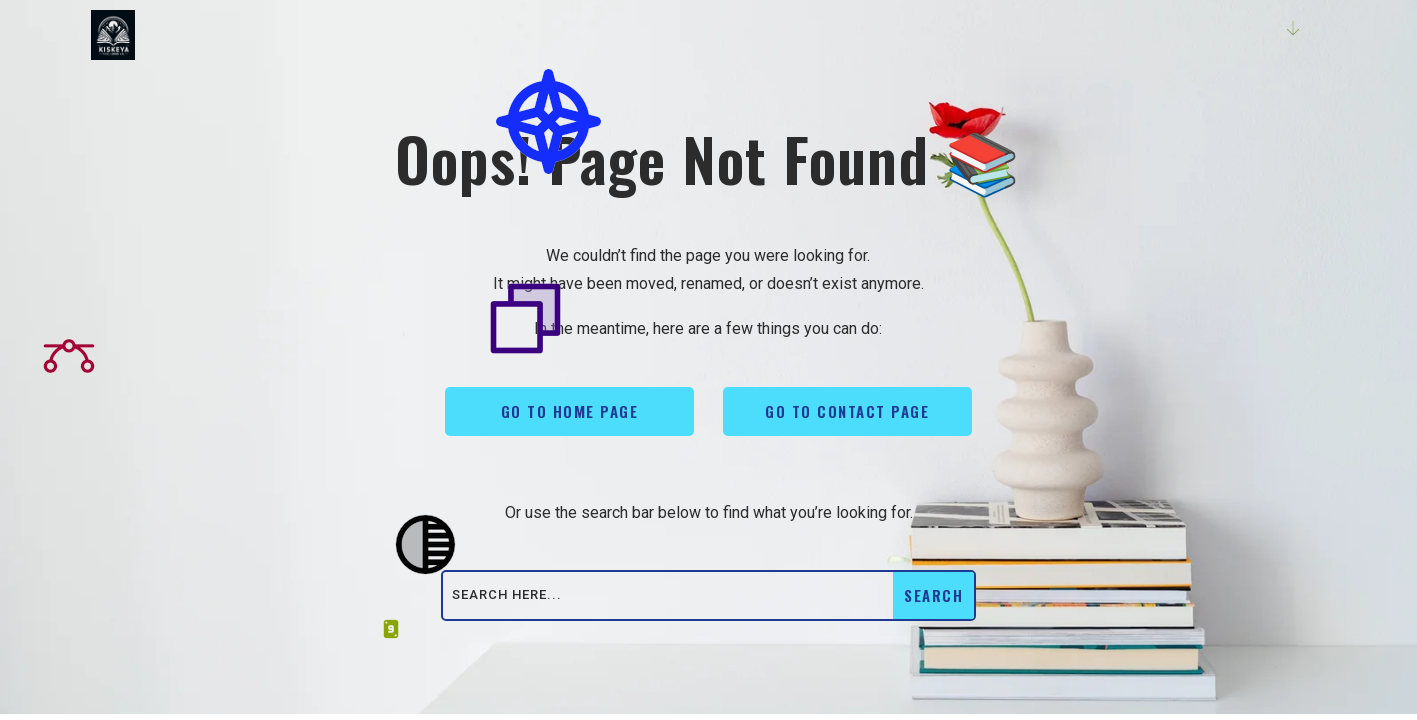 The image size is (1417, 720). I want to click on edit vector path or curve, so click(69, 356).